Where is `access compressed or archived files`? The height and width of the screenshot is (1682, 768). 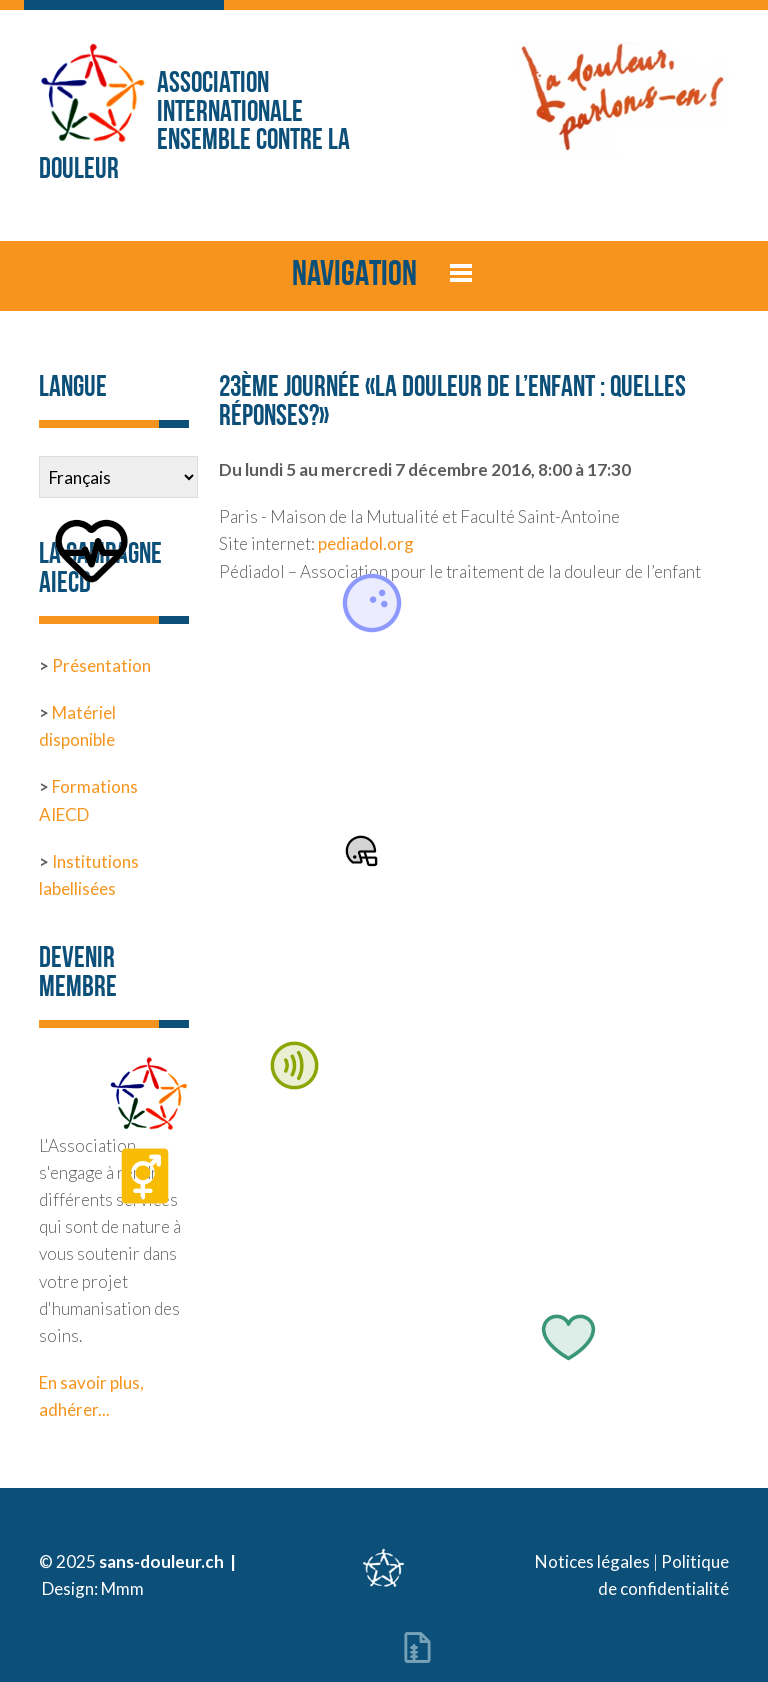 access compressed or archived files is located at coordinates (417, 1647).